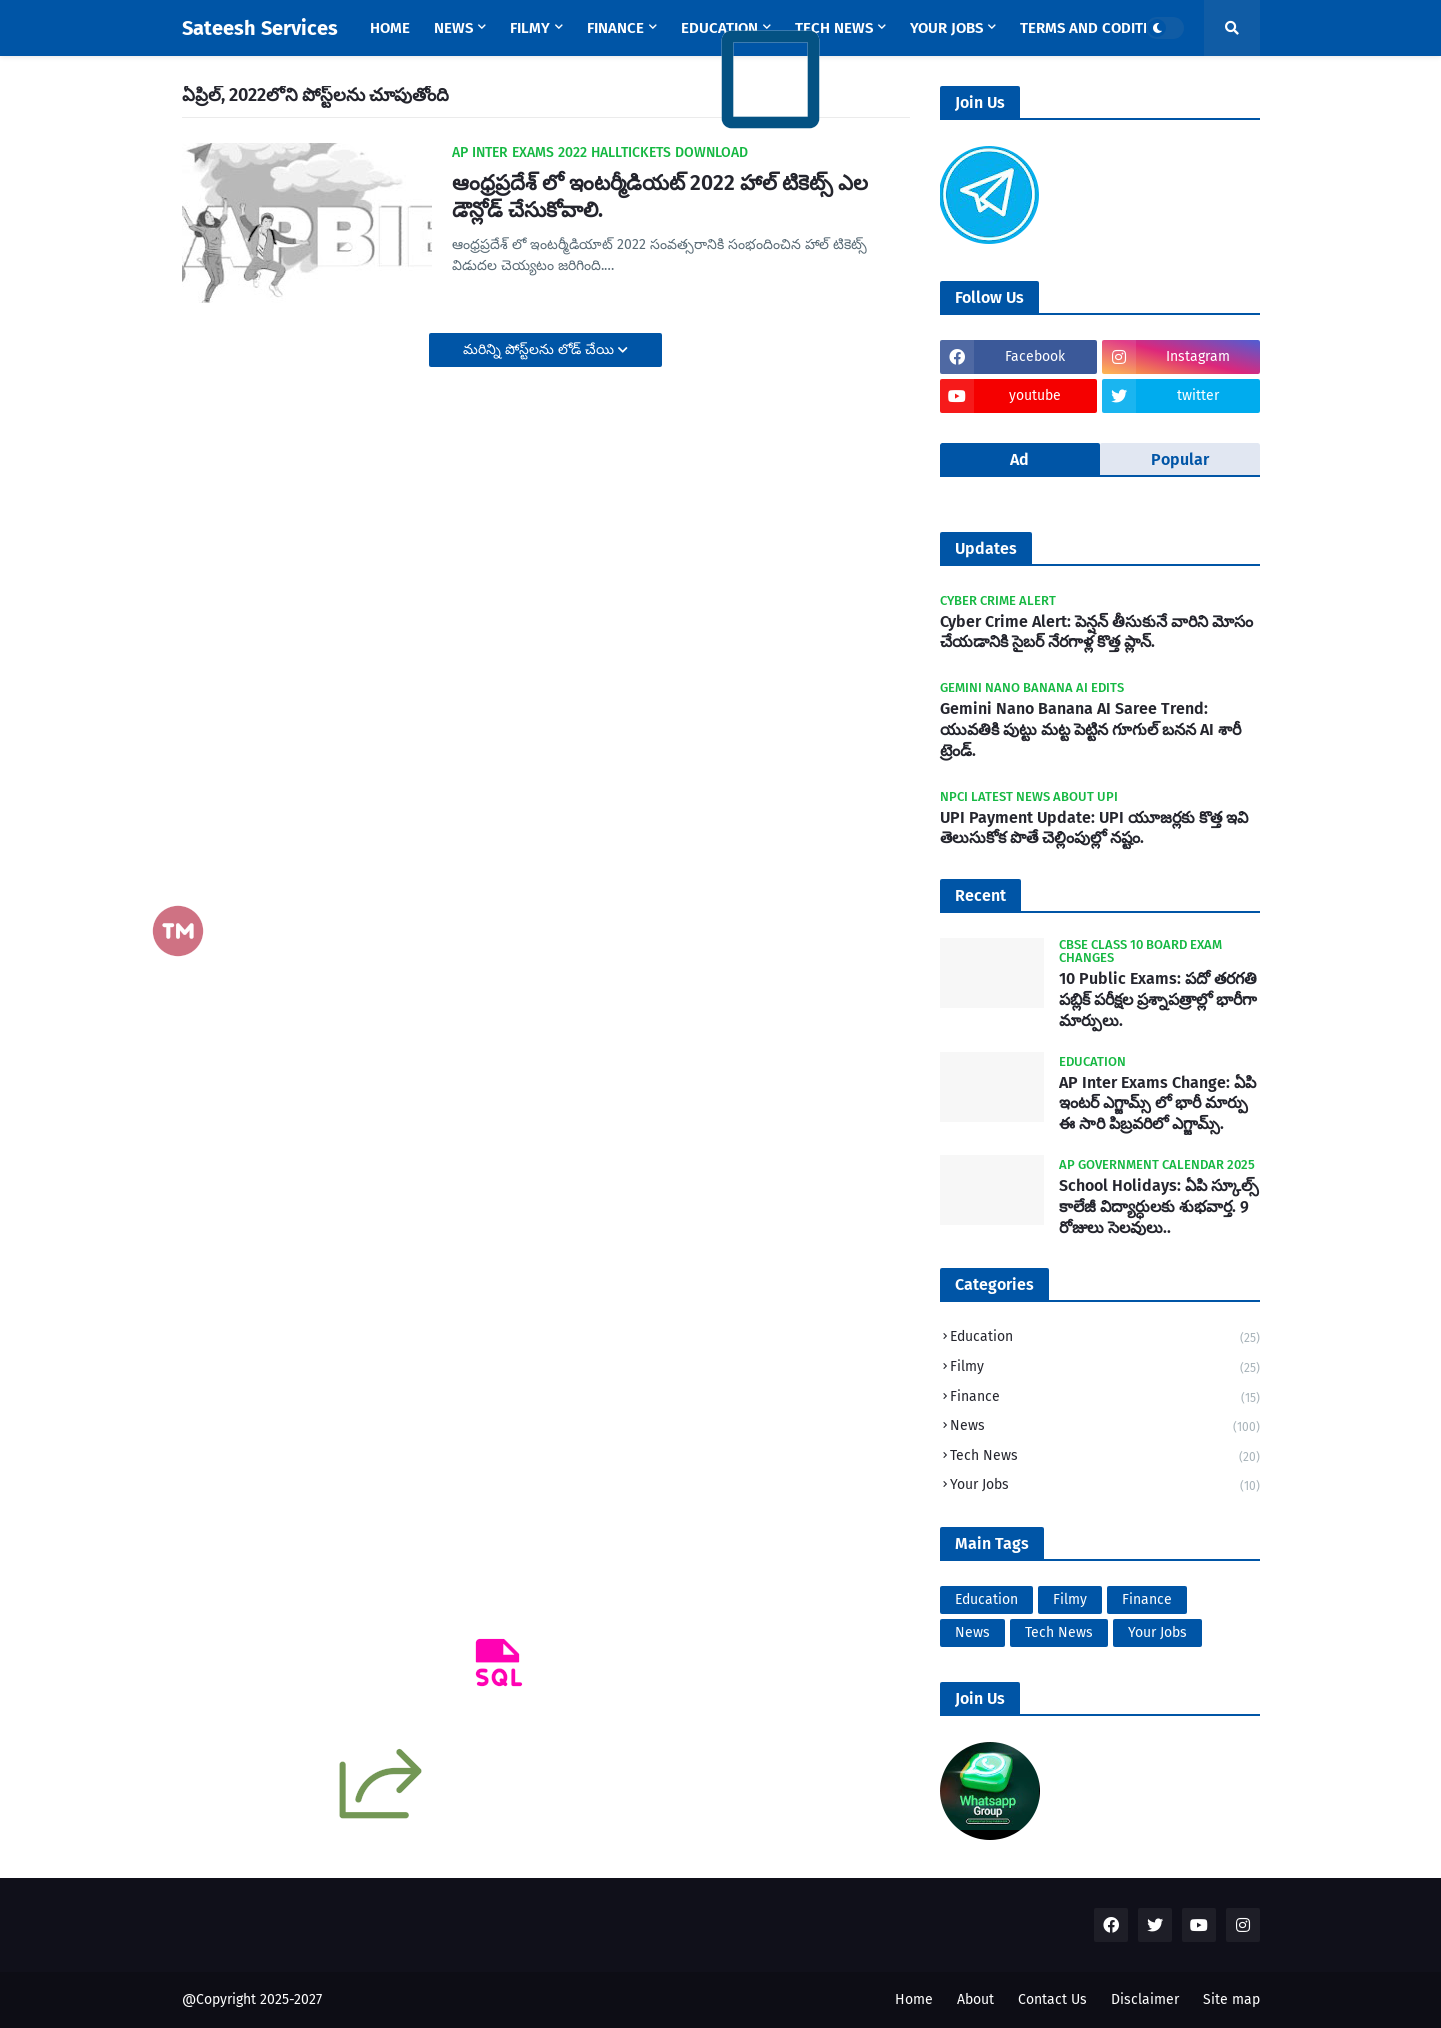 The image size is (1441, 2028). Describe the element at coordinates (380, 1780) in the screenshot. I see `share this content` at that location.